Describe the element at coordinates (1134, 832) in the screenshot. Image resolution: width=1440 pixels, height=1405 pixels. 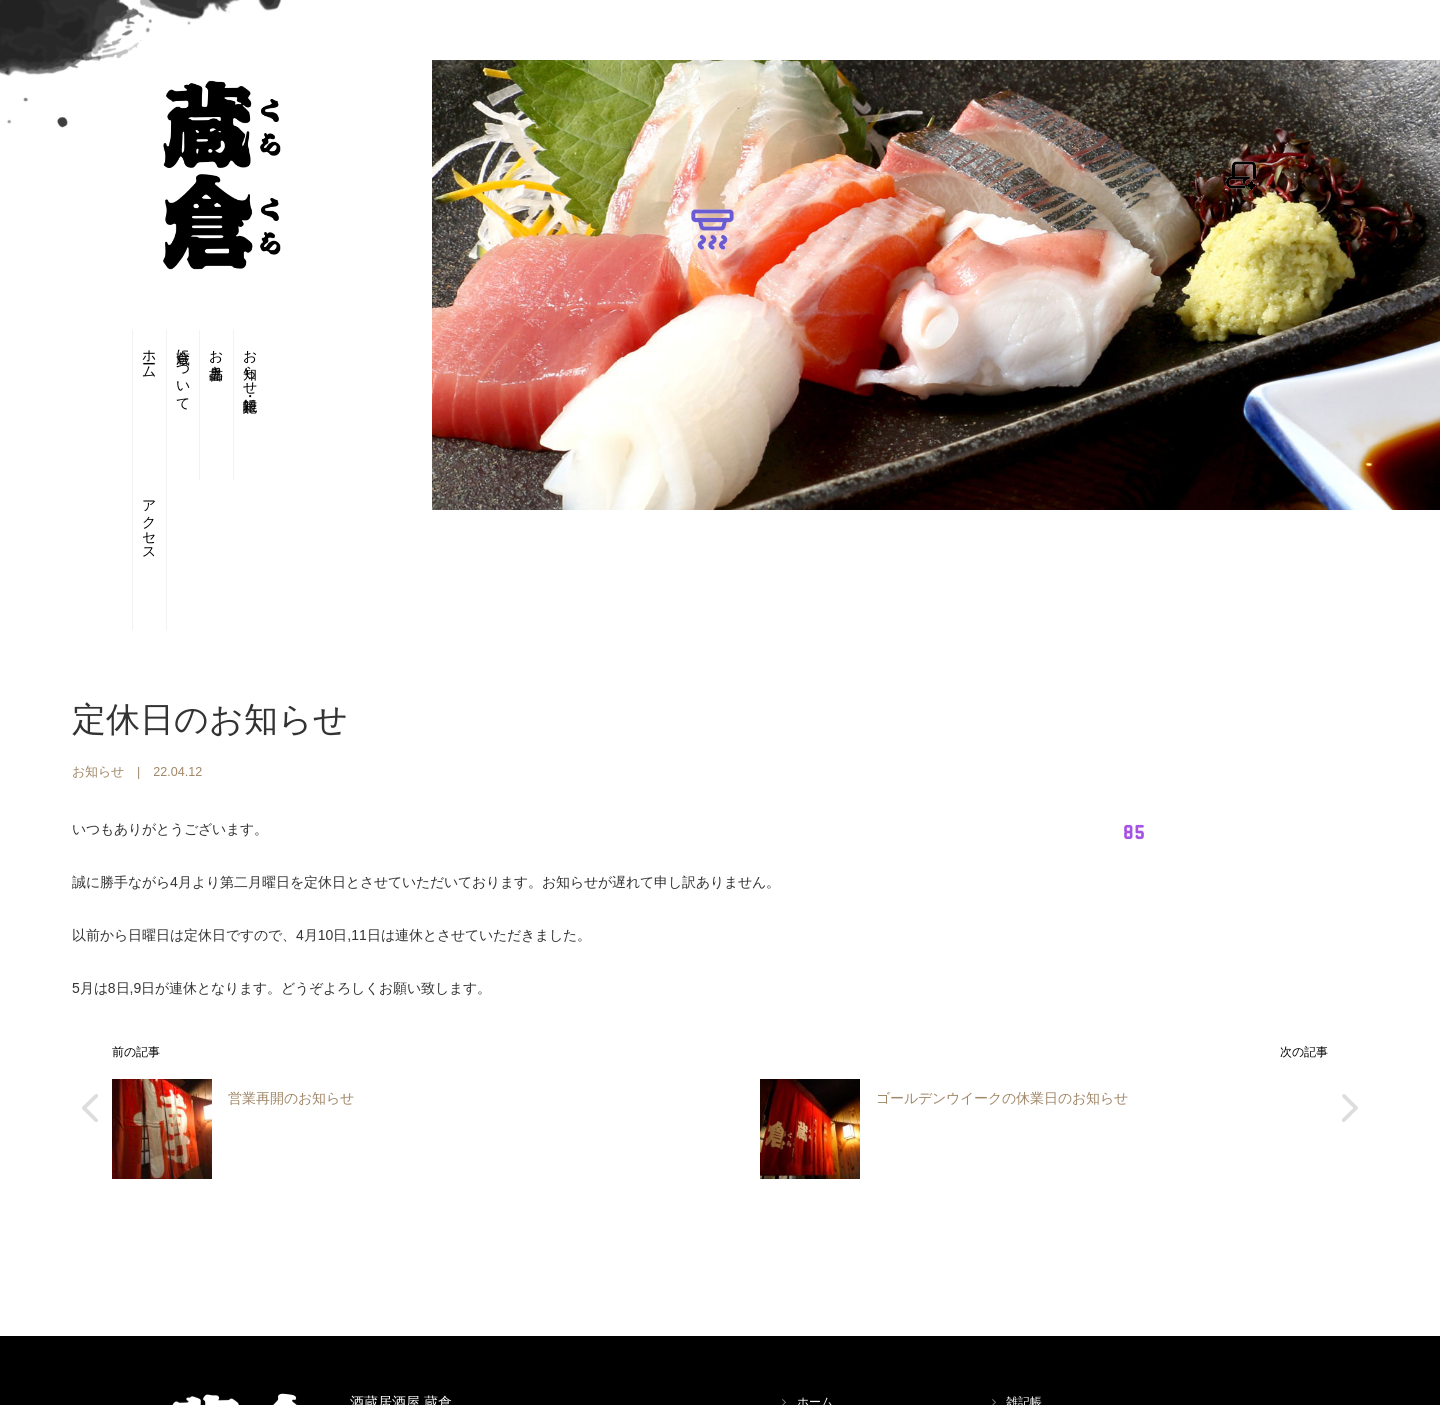
I see `displays the number 85 as a badge or counter` at that location.